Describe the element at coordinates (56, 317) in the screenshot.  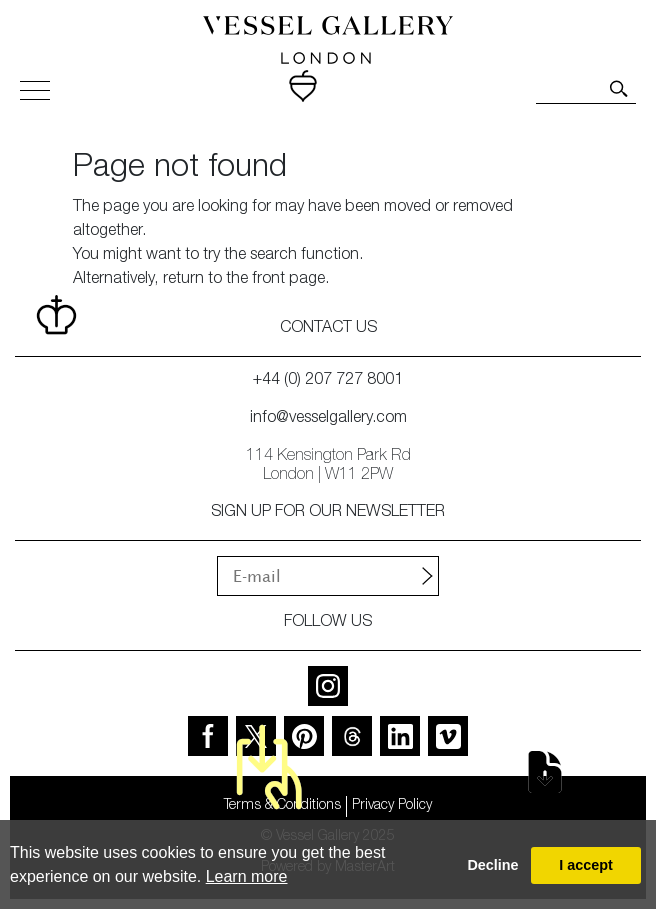
I see `indicates premium or royal status` at that location.